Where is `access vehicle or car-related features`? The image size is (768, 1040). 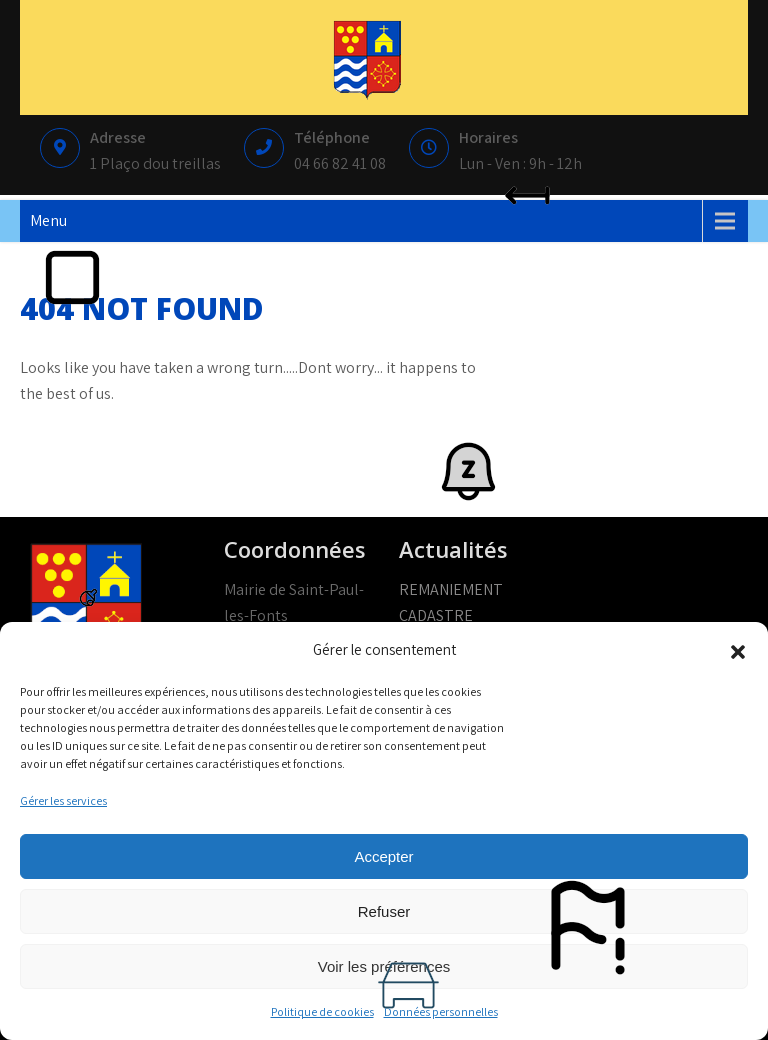 access vehicle or car-related features is located at coordinates (408, 986).